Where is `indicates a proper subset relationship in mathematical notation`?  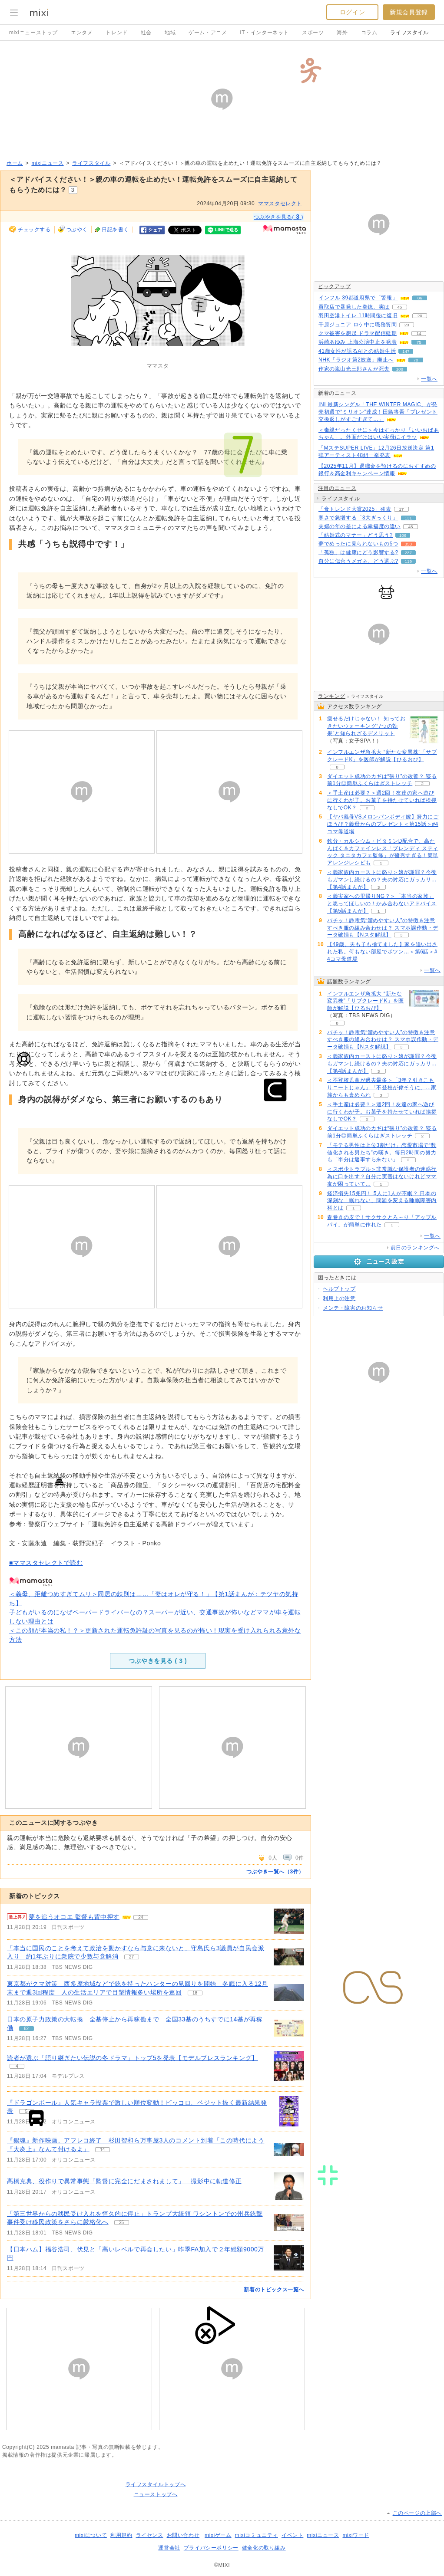
indicates a proper subset relationship in mathematical notation is located at coordinates (275, 1090).